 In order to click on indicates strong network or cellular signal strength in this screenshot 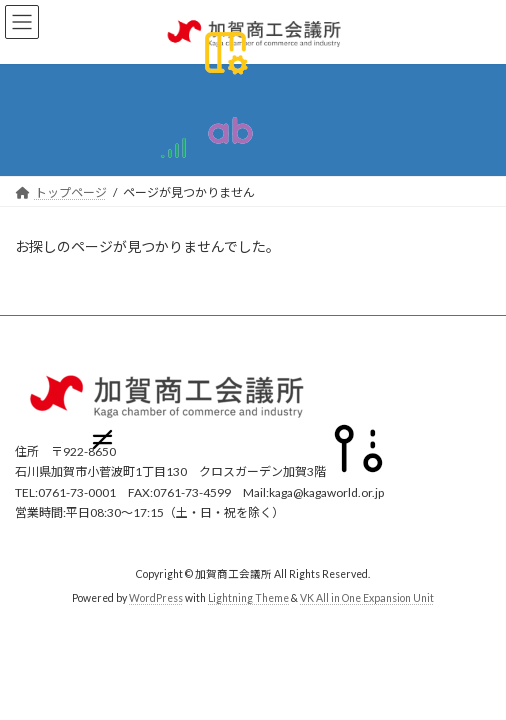, I will do `click(177, 145)`.